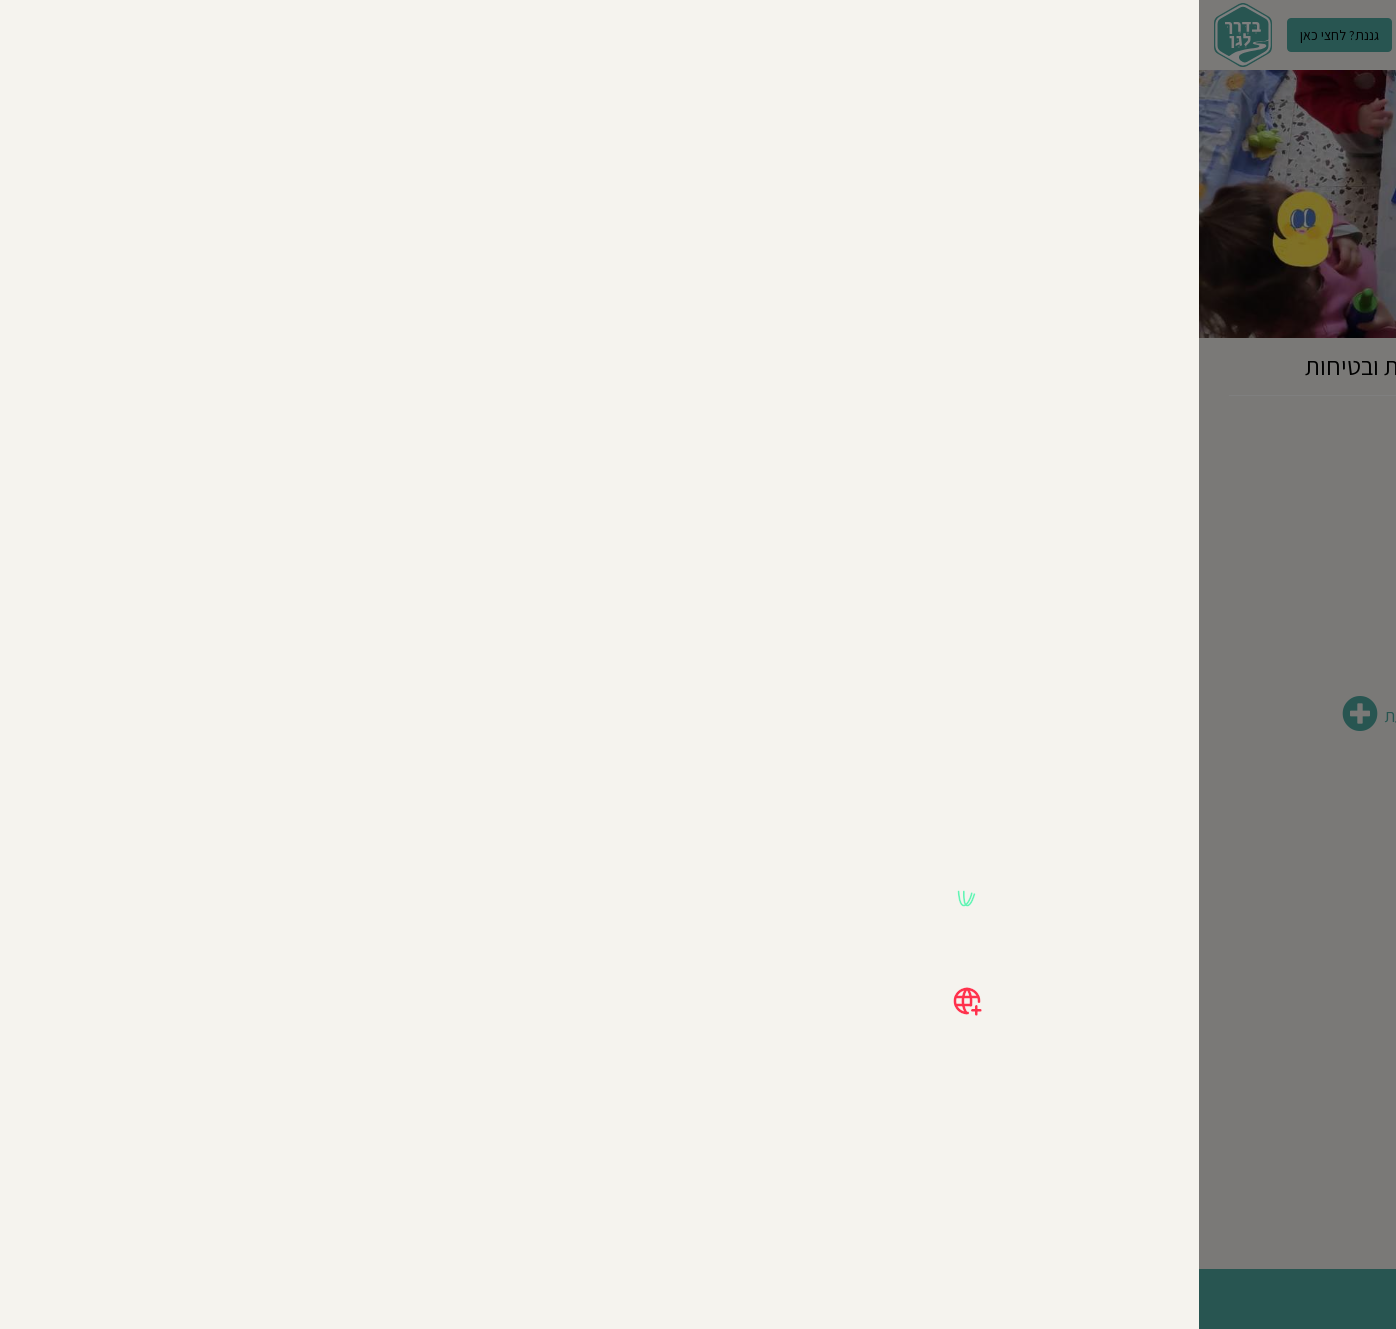 The width and height of the screenshot is (1396, 1329). I want to click on add a new language or region, so click(967, 1001).